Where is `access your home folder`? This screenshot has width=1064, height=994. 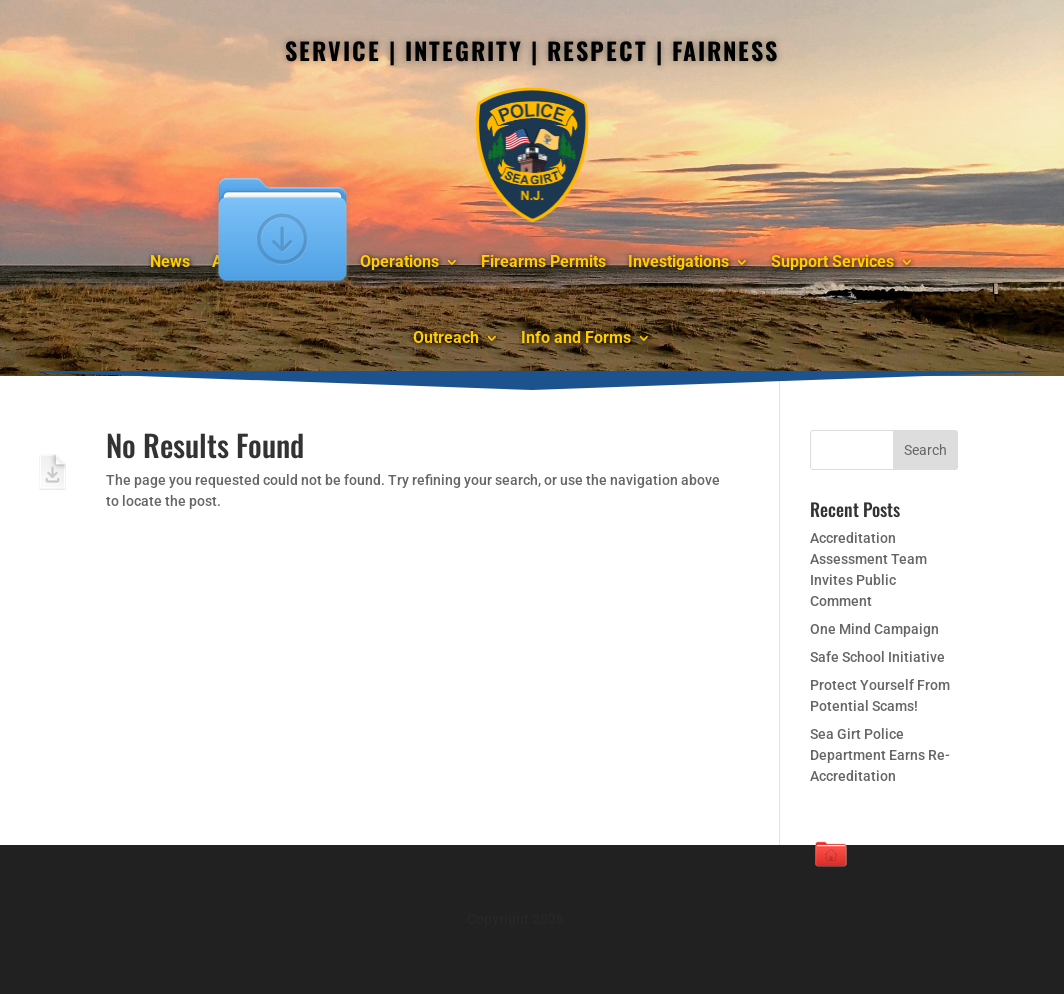
access your home folder is located at coordinates (831, 854).